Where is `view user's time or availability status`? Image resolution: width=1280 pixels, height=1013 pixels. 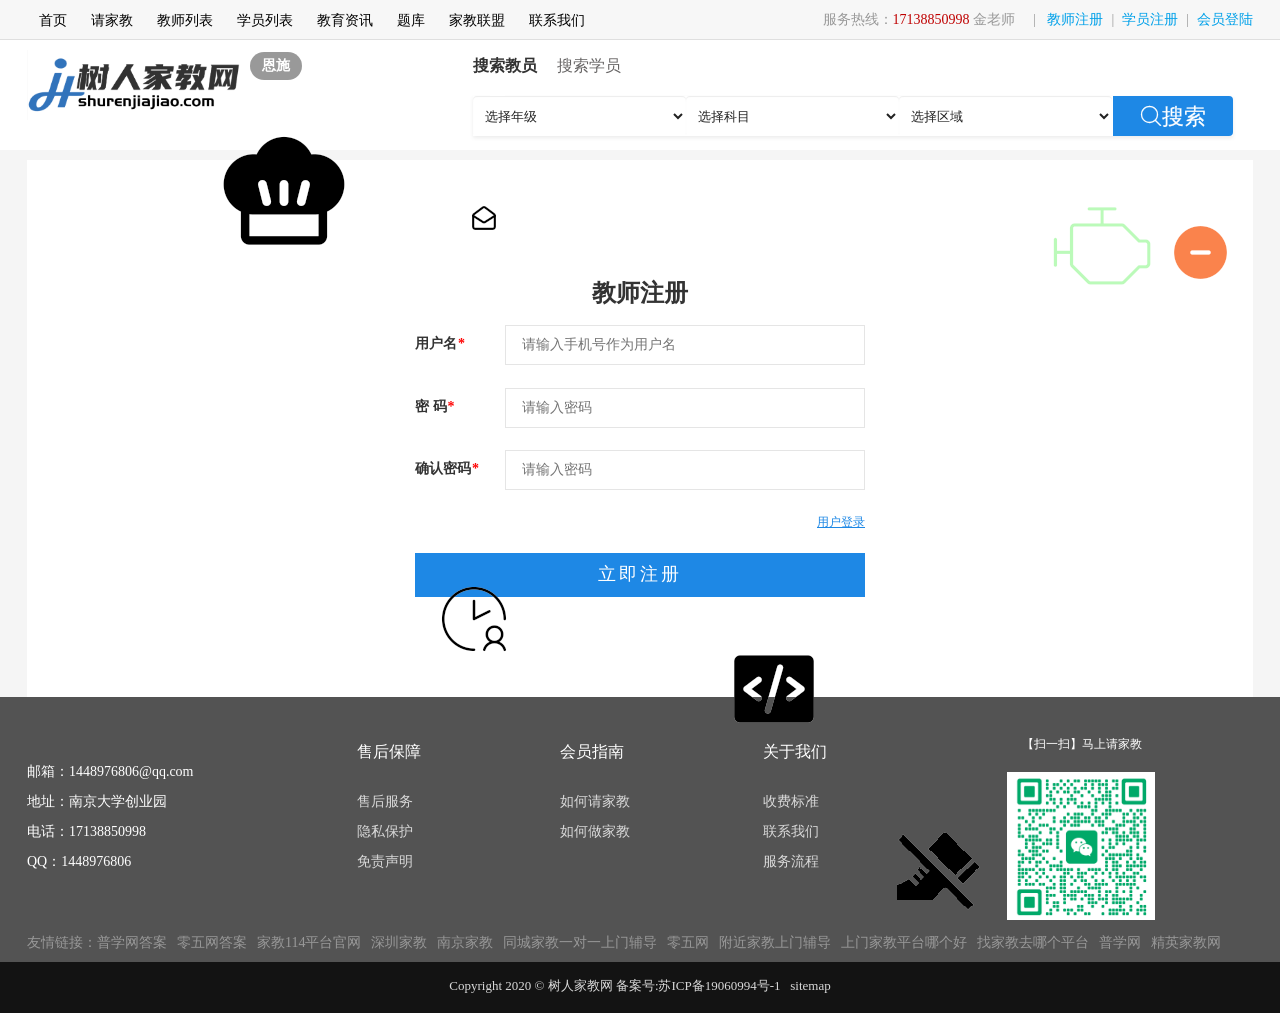 view user's time or availability status is located at coordinates (474, 619).